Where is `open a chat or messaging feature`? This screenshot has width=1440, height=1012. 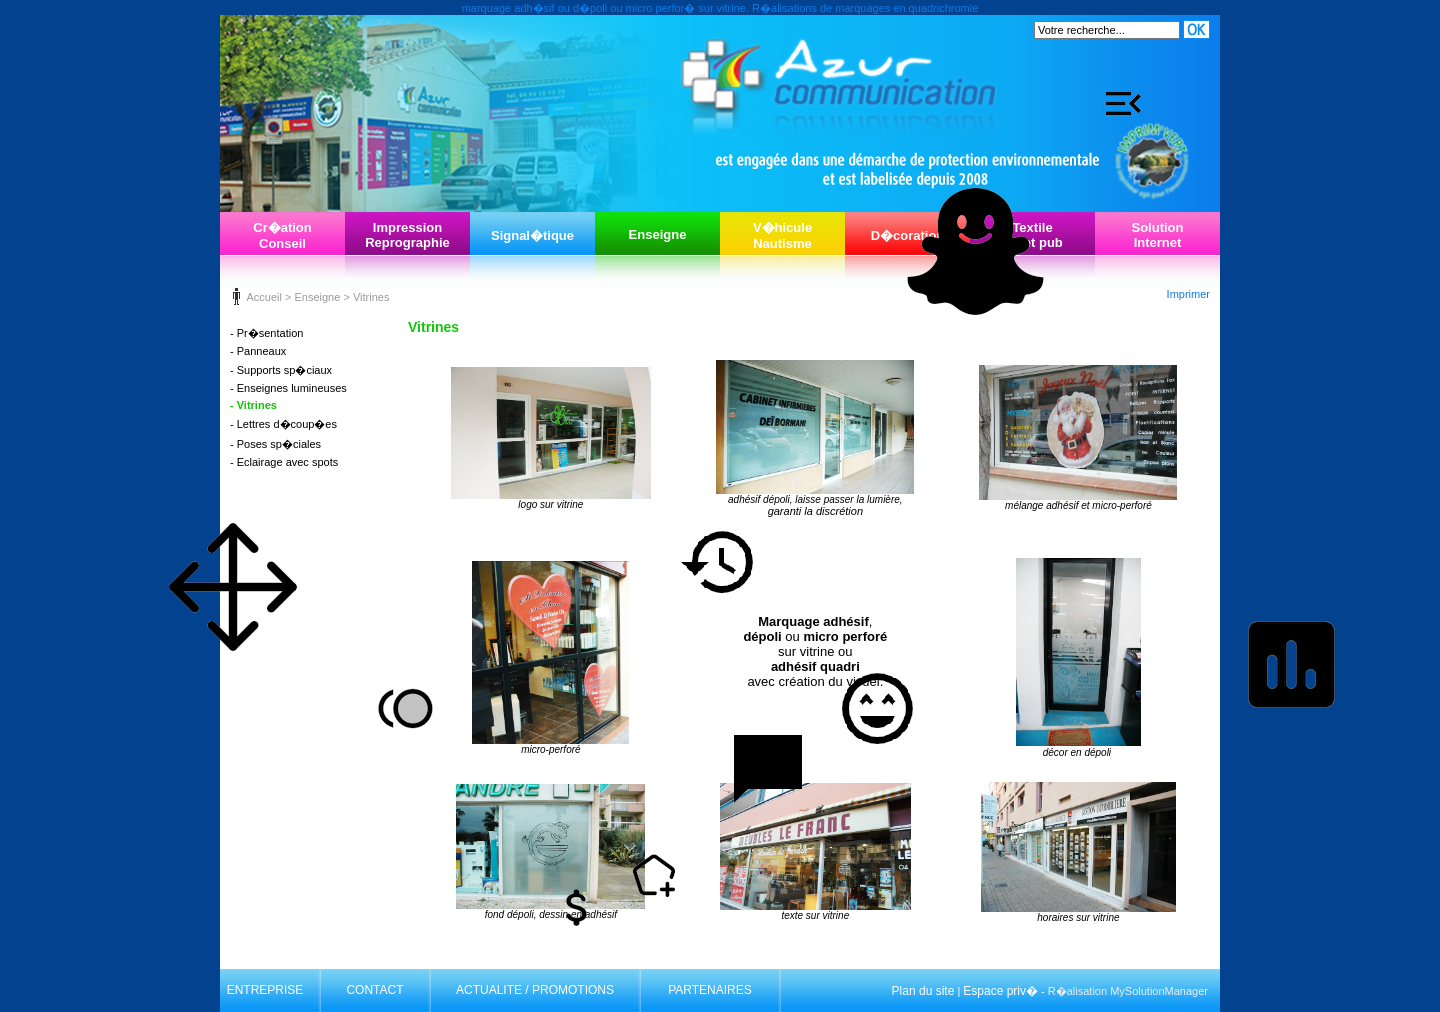 open a chat or messaging feature is located at coordinates (768, 769).